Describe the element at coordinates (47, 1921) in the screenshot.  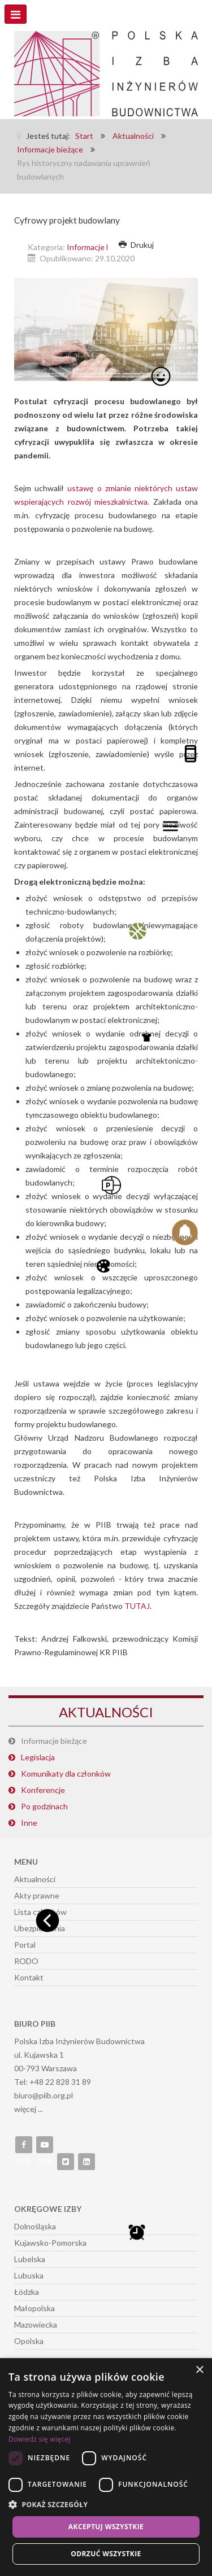
I see `go back to the previous screen` at that location.